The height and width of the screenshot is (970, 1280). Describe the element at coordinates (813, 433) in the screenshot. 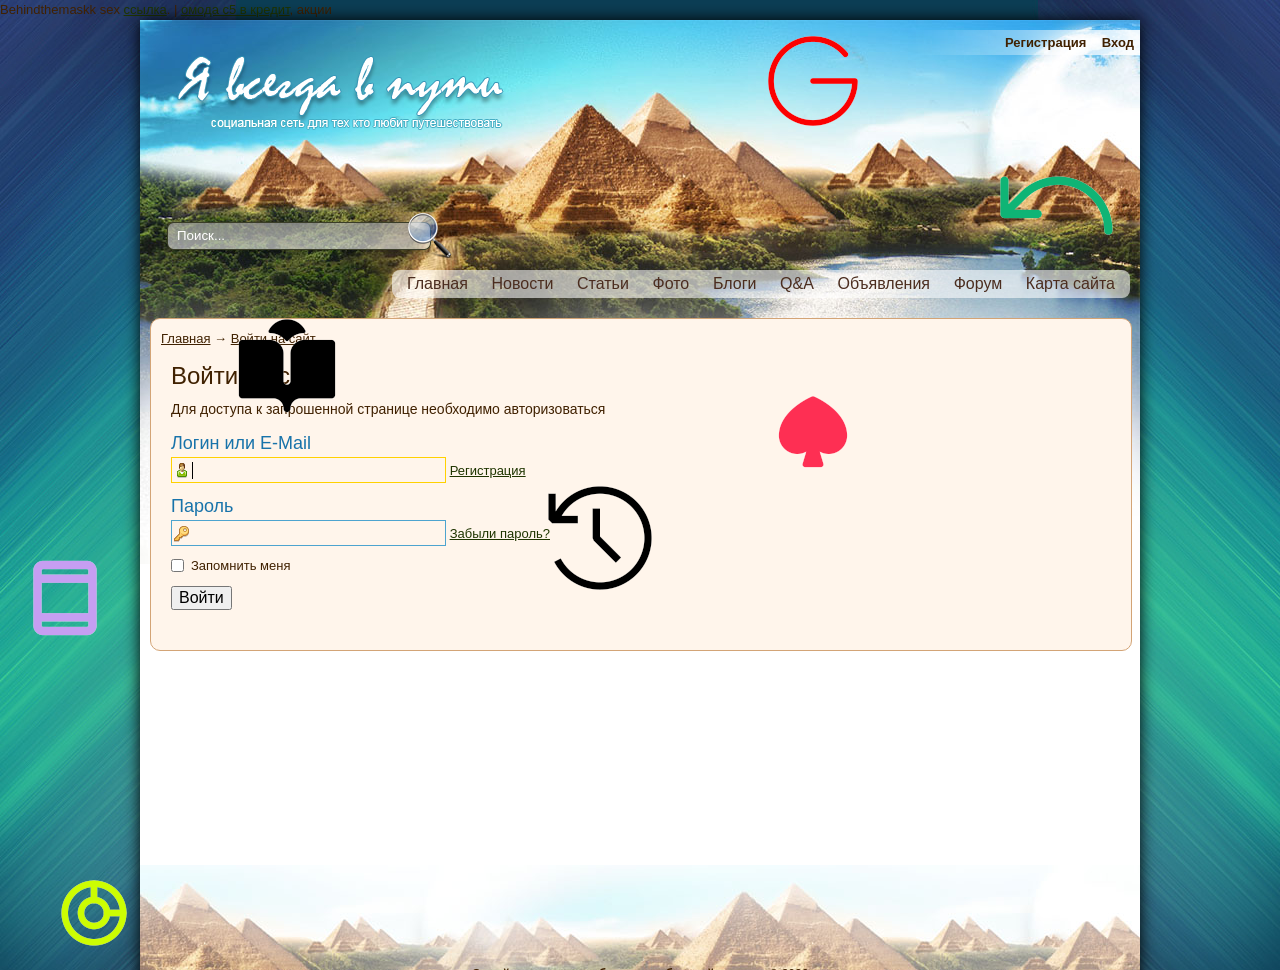

I see `play card games or access a cards app` at that location.